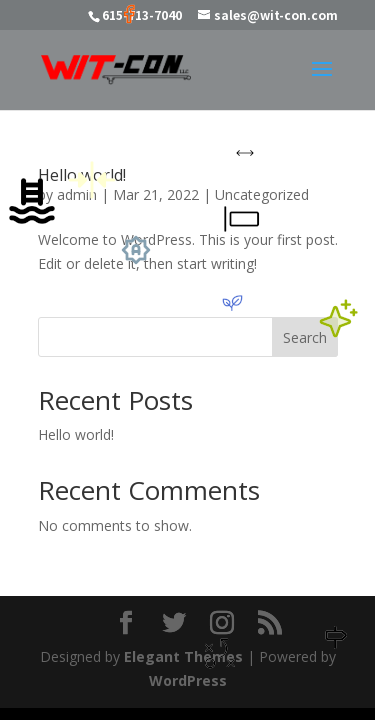  Describe the element at coordinates (92, 180) in the screenshot. I see `collapse or minimize horizontal spacing` at that location.